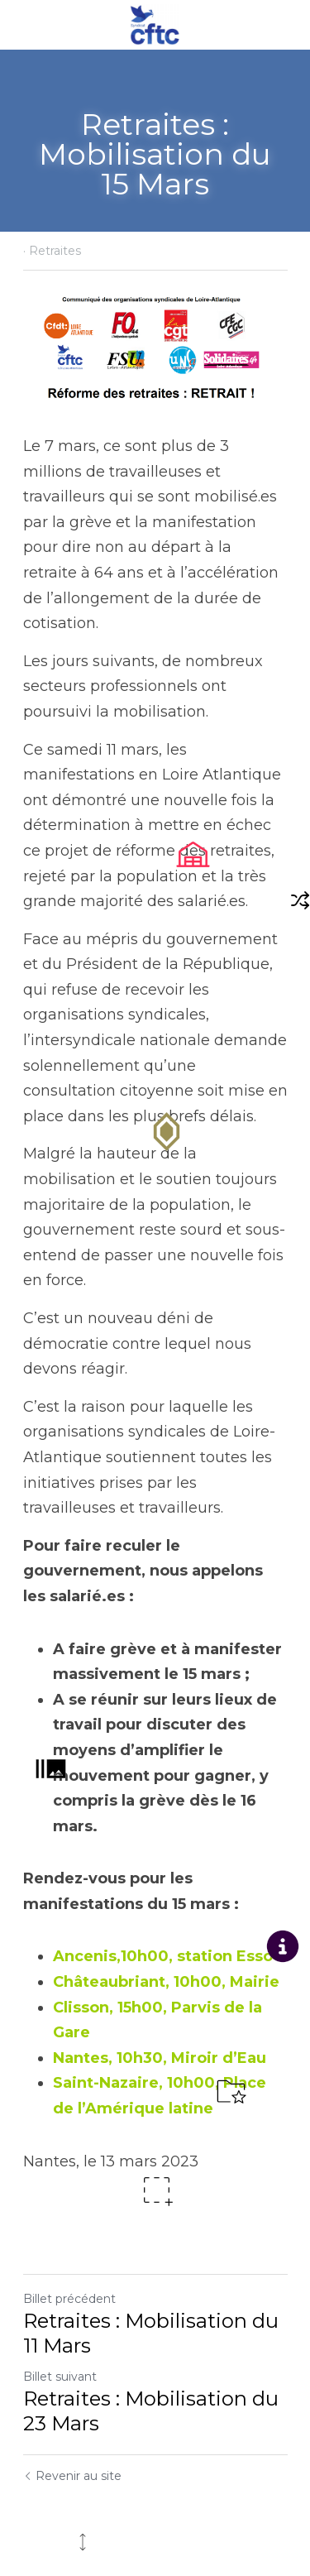  Describe the element at coordinates (300, 900) in the screenshot. I see `shuffle playlist or queue order` at that location.